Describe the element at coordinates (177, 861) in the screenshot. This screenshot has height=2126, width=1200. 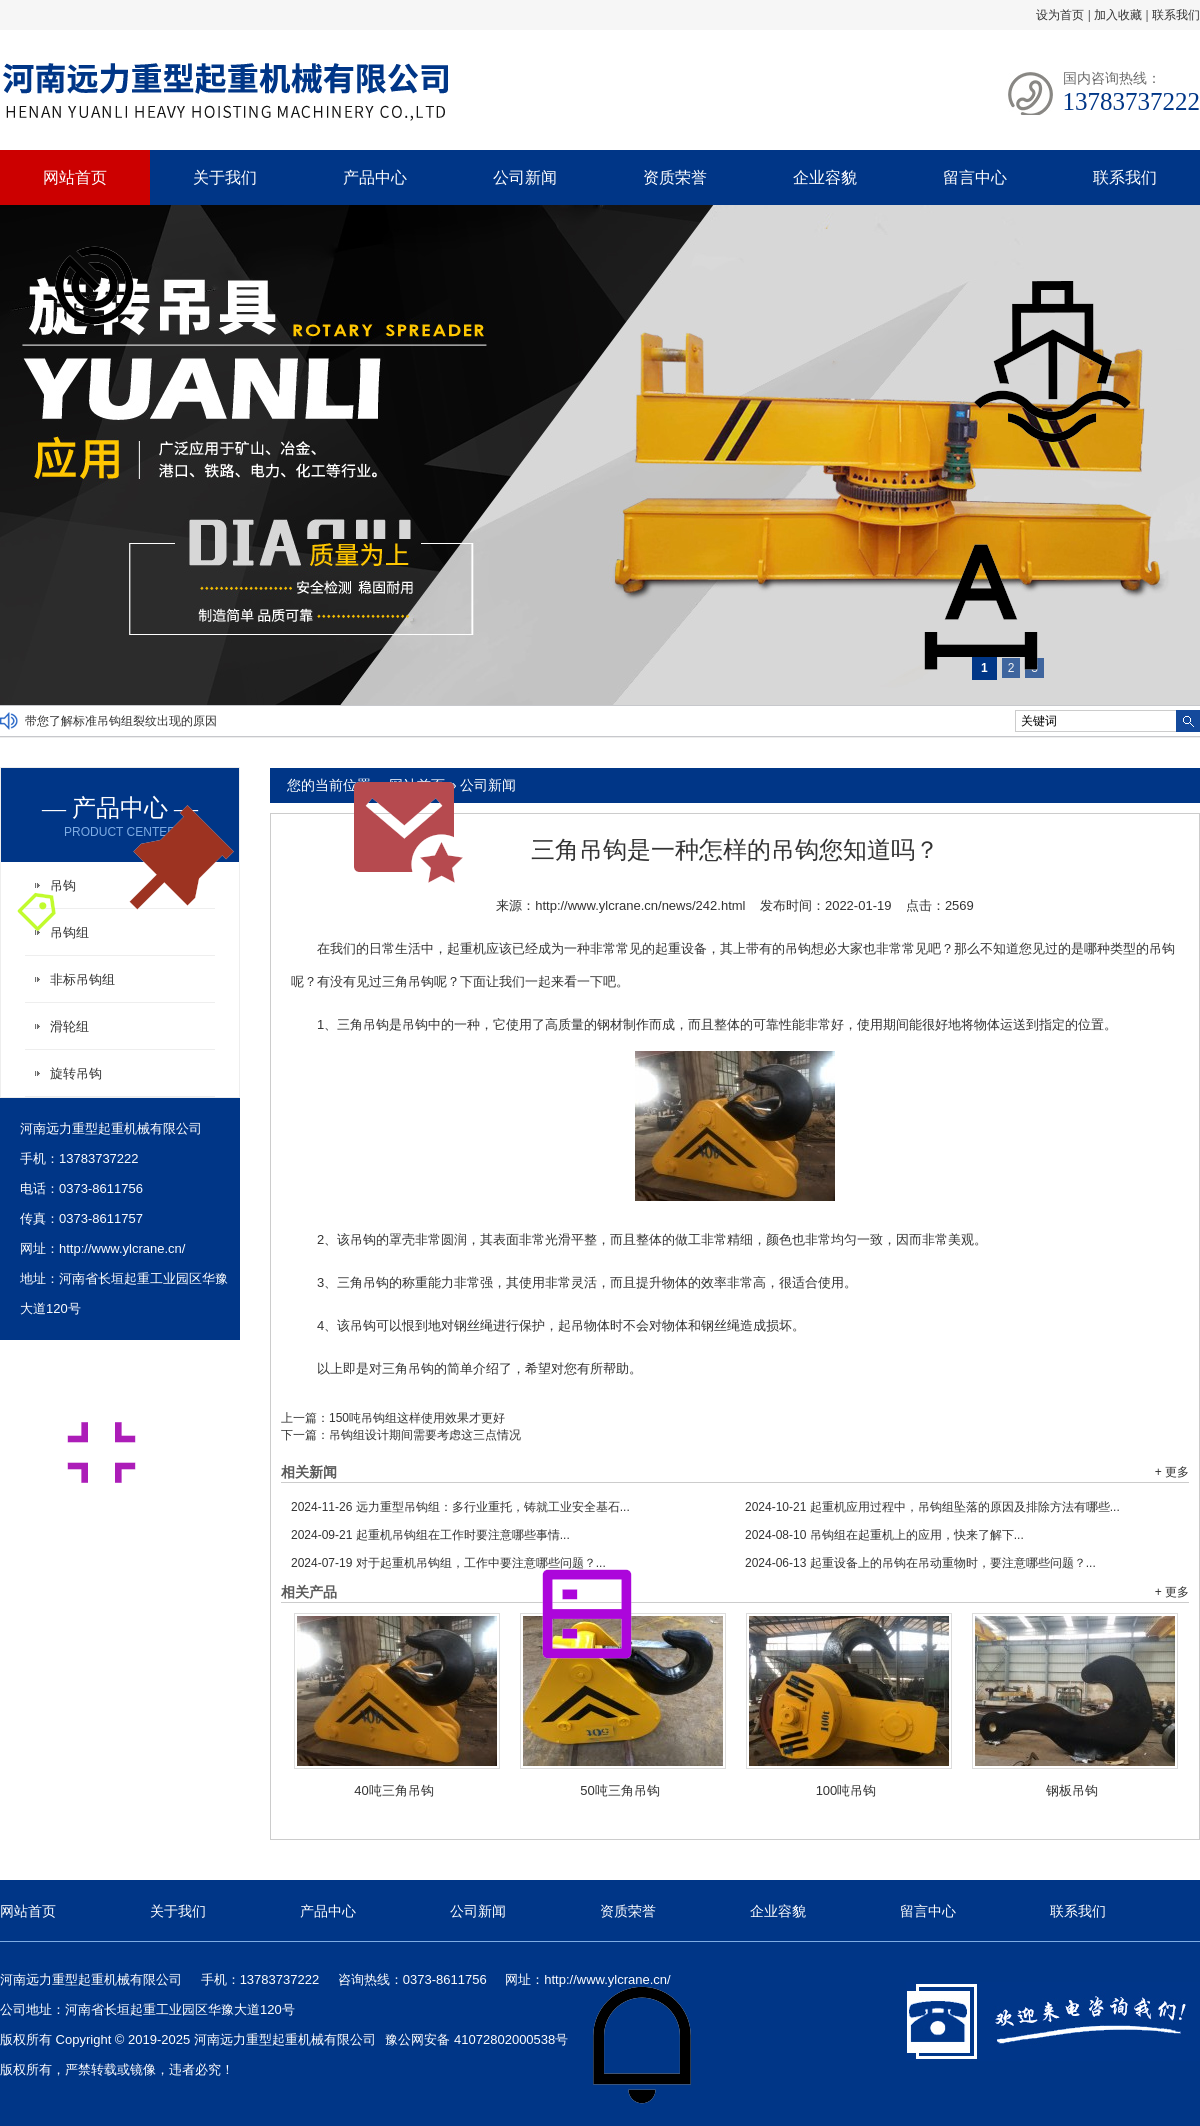
I see `pin an item to keep it visible` at that location.